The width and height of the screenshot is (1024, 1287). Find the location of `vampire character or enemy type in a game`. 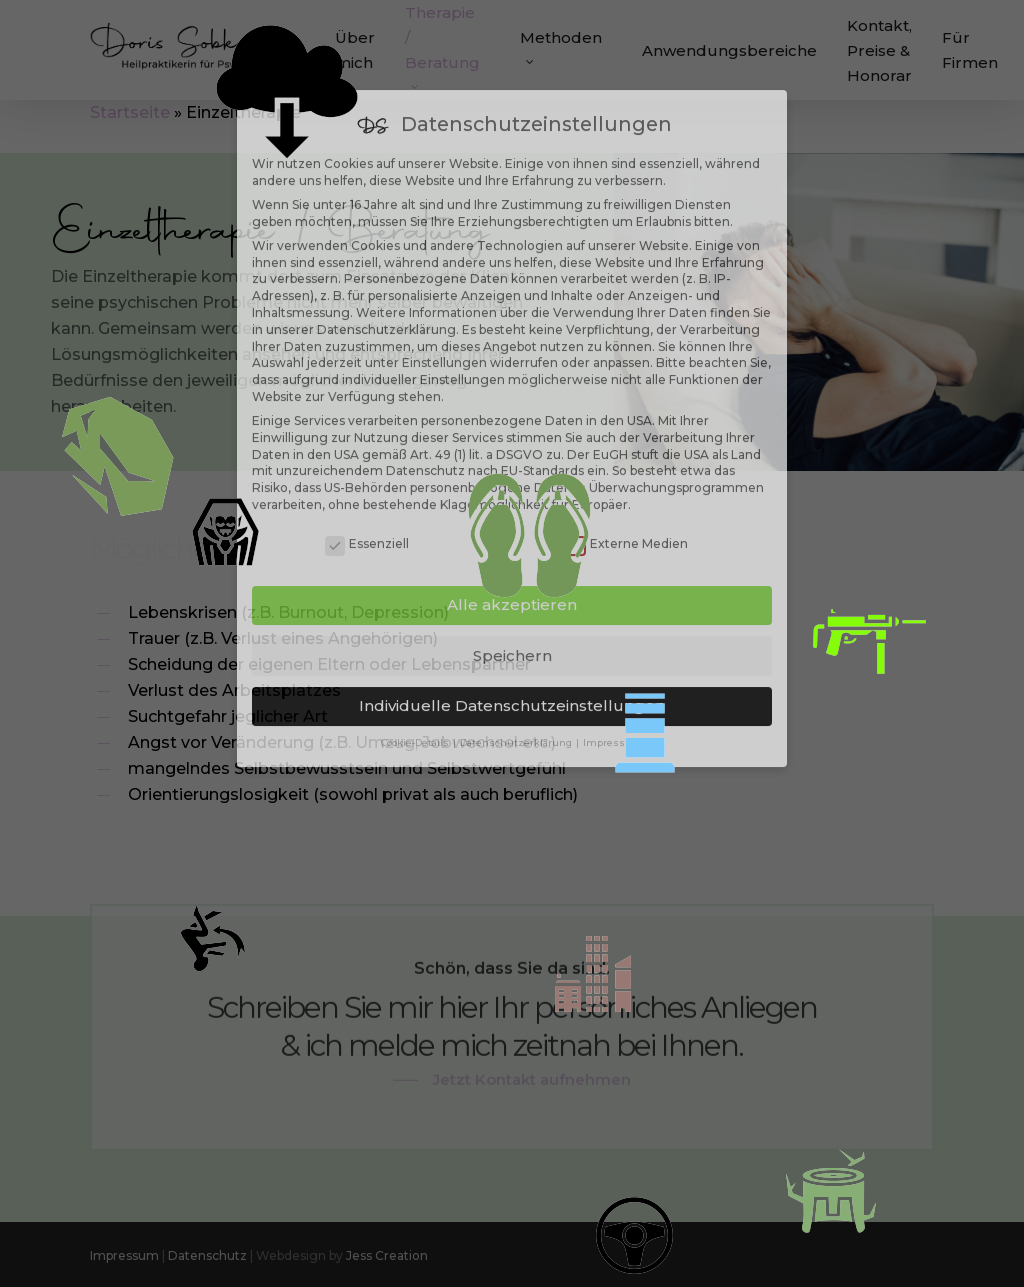

vampire character or enemy type in a game is located at coordinates (225, 531).